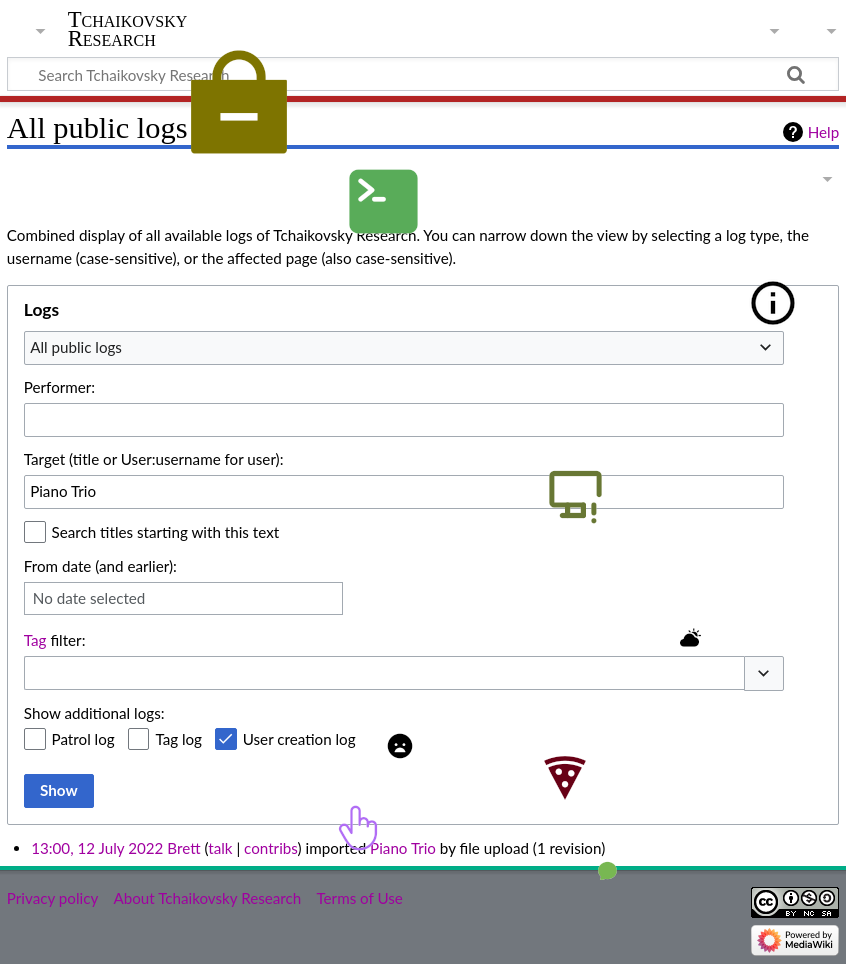 The width and height of the screenshot is (846, 964). Describe the element at coordinates (773, 303) in the screenshot. I see `view more information about this item` at that location.